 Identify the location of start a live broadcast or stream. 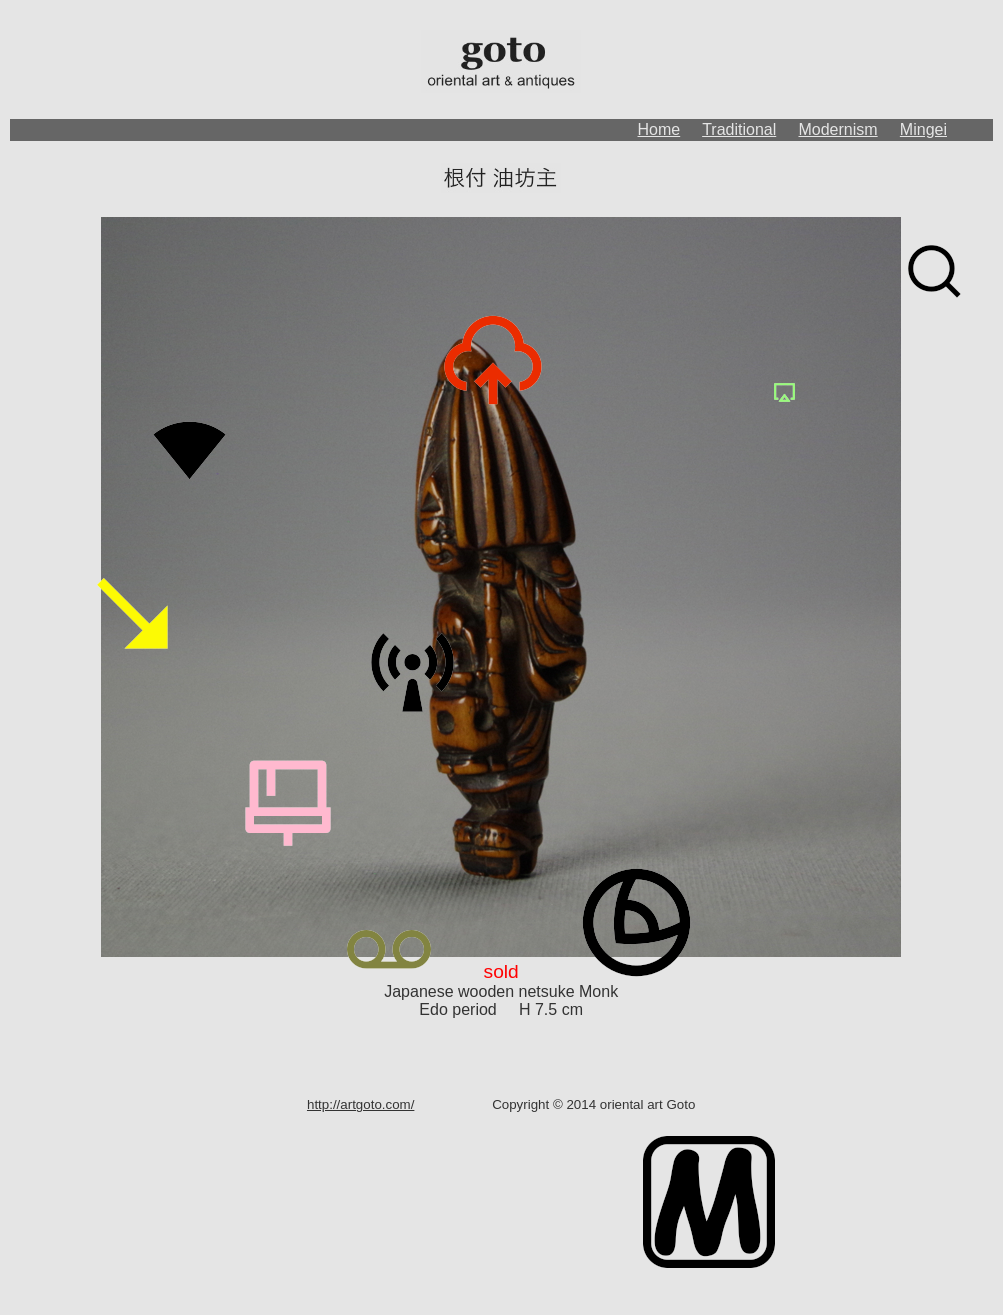
(412, 670).